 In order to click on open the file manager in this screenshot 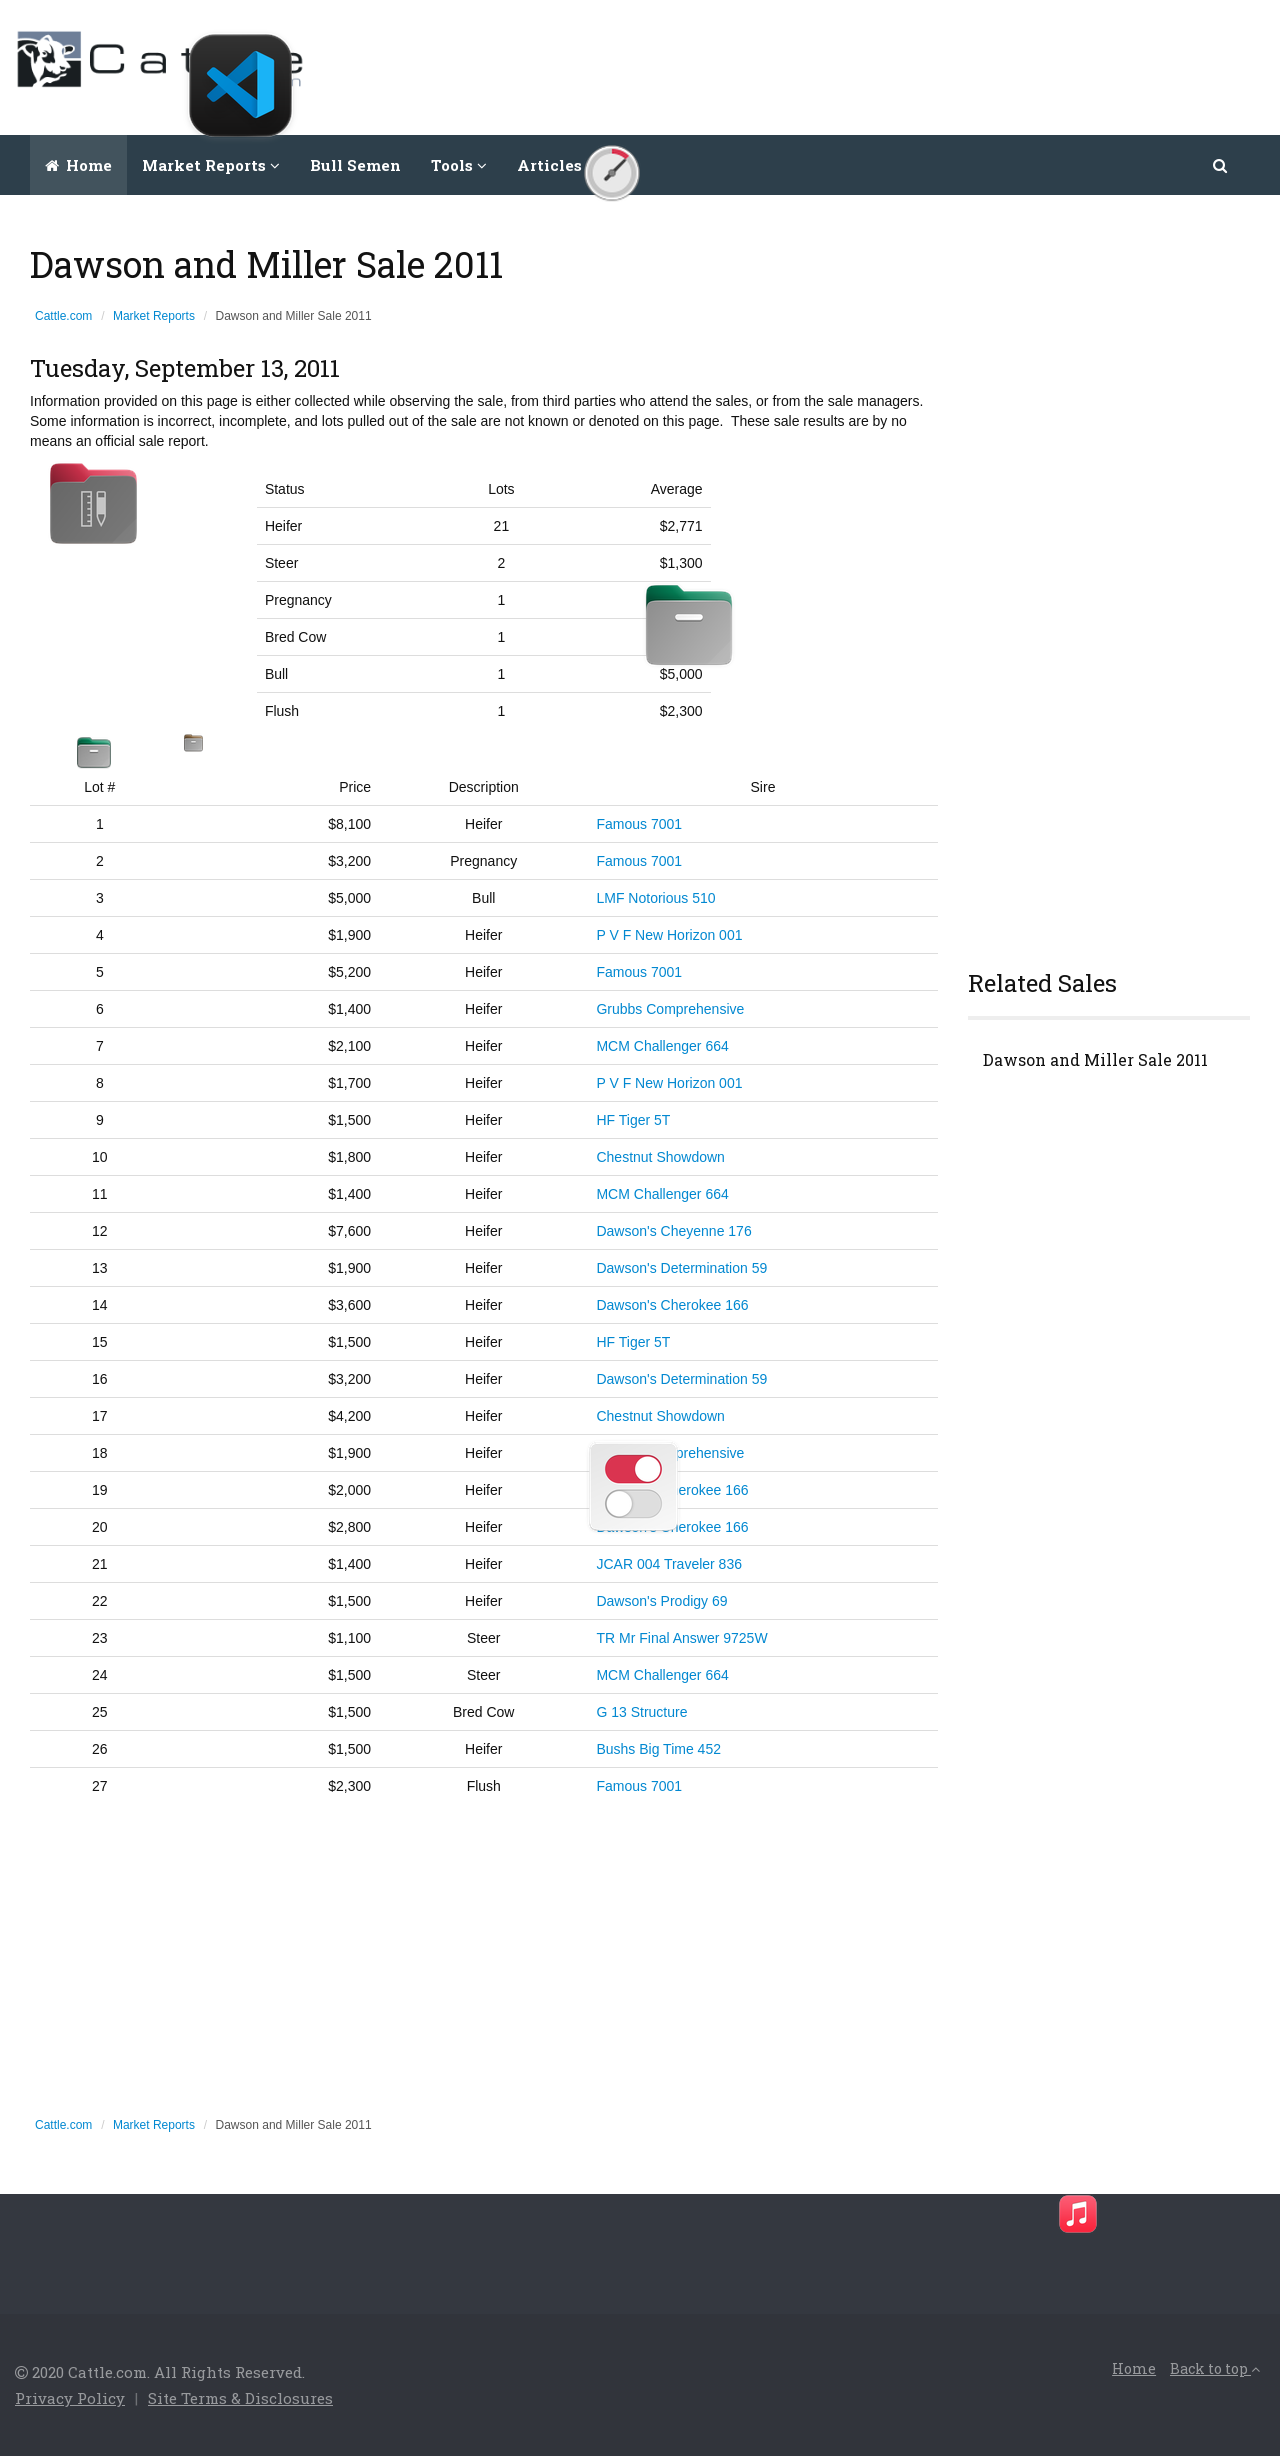, I will do `click(193, 742)`.